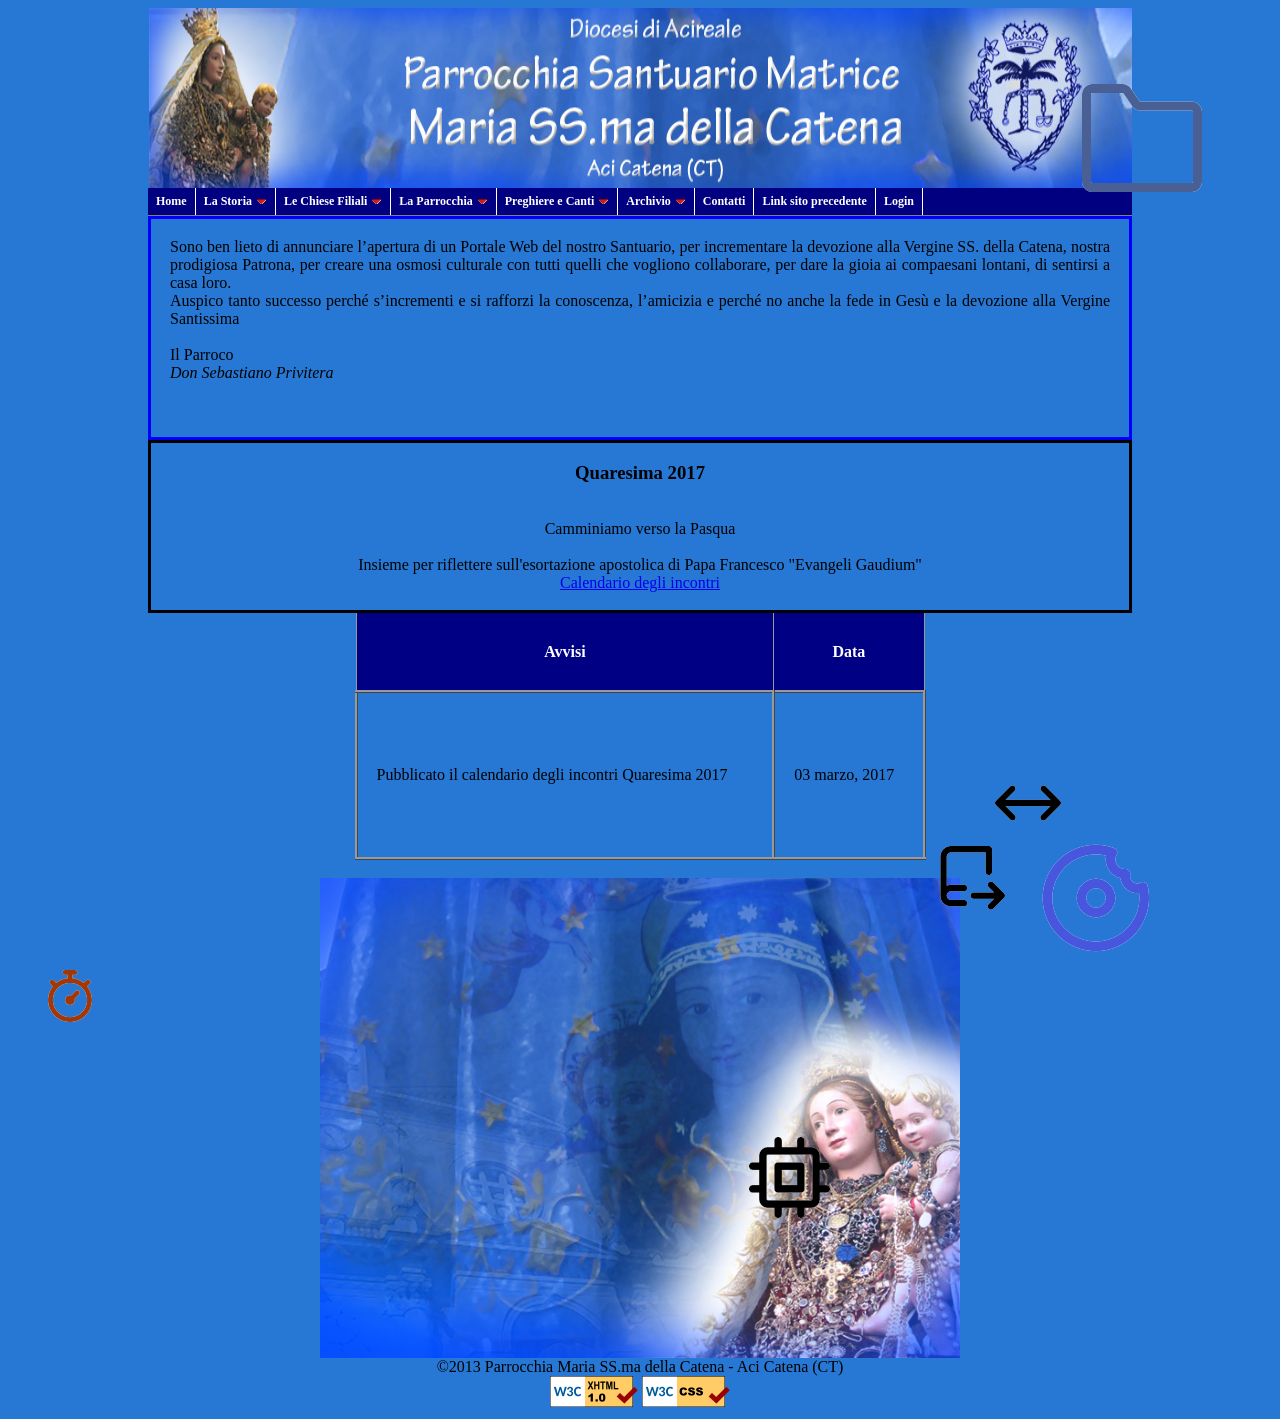 Image resolution: width=1280 pixels, height=1419 pixels. What do you see at coordinates (1142, 138) in the screenshot?
I see `open folder or directory` at bounding box center [1142, 138].